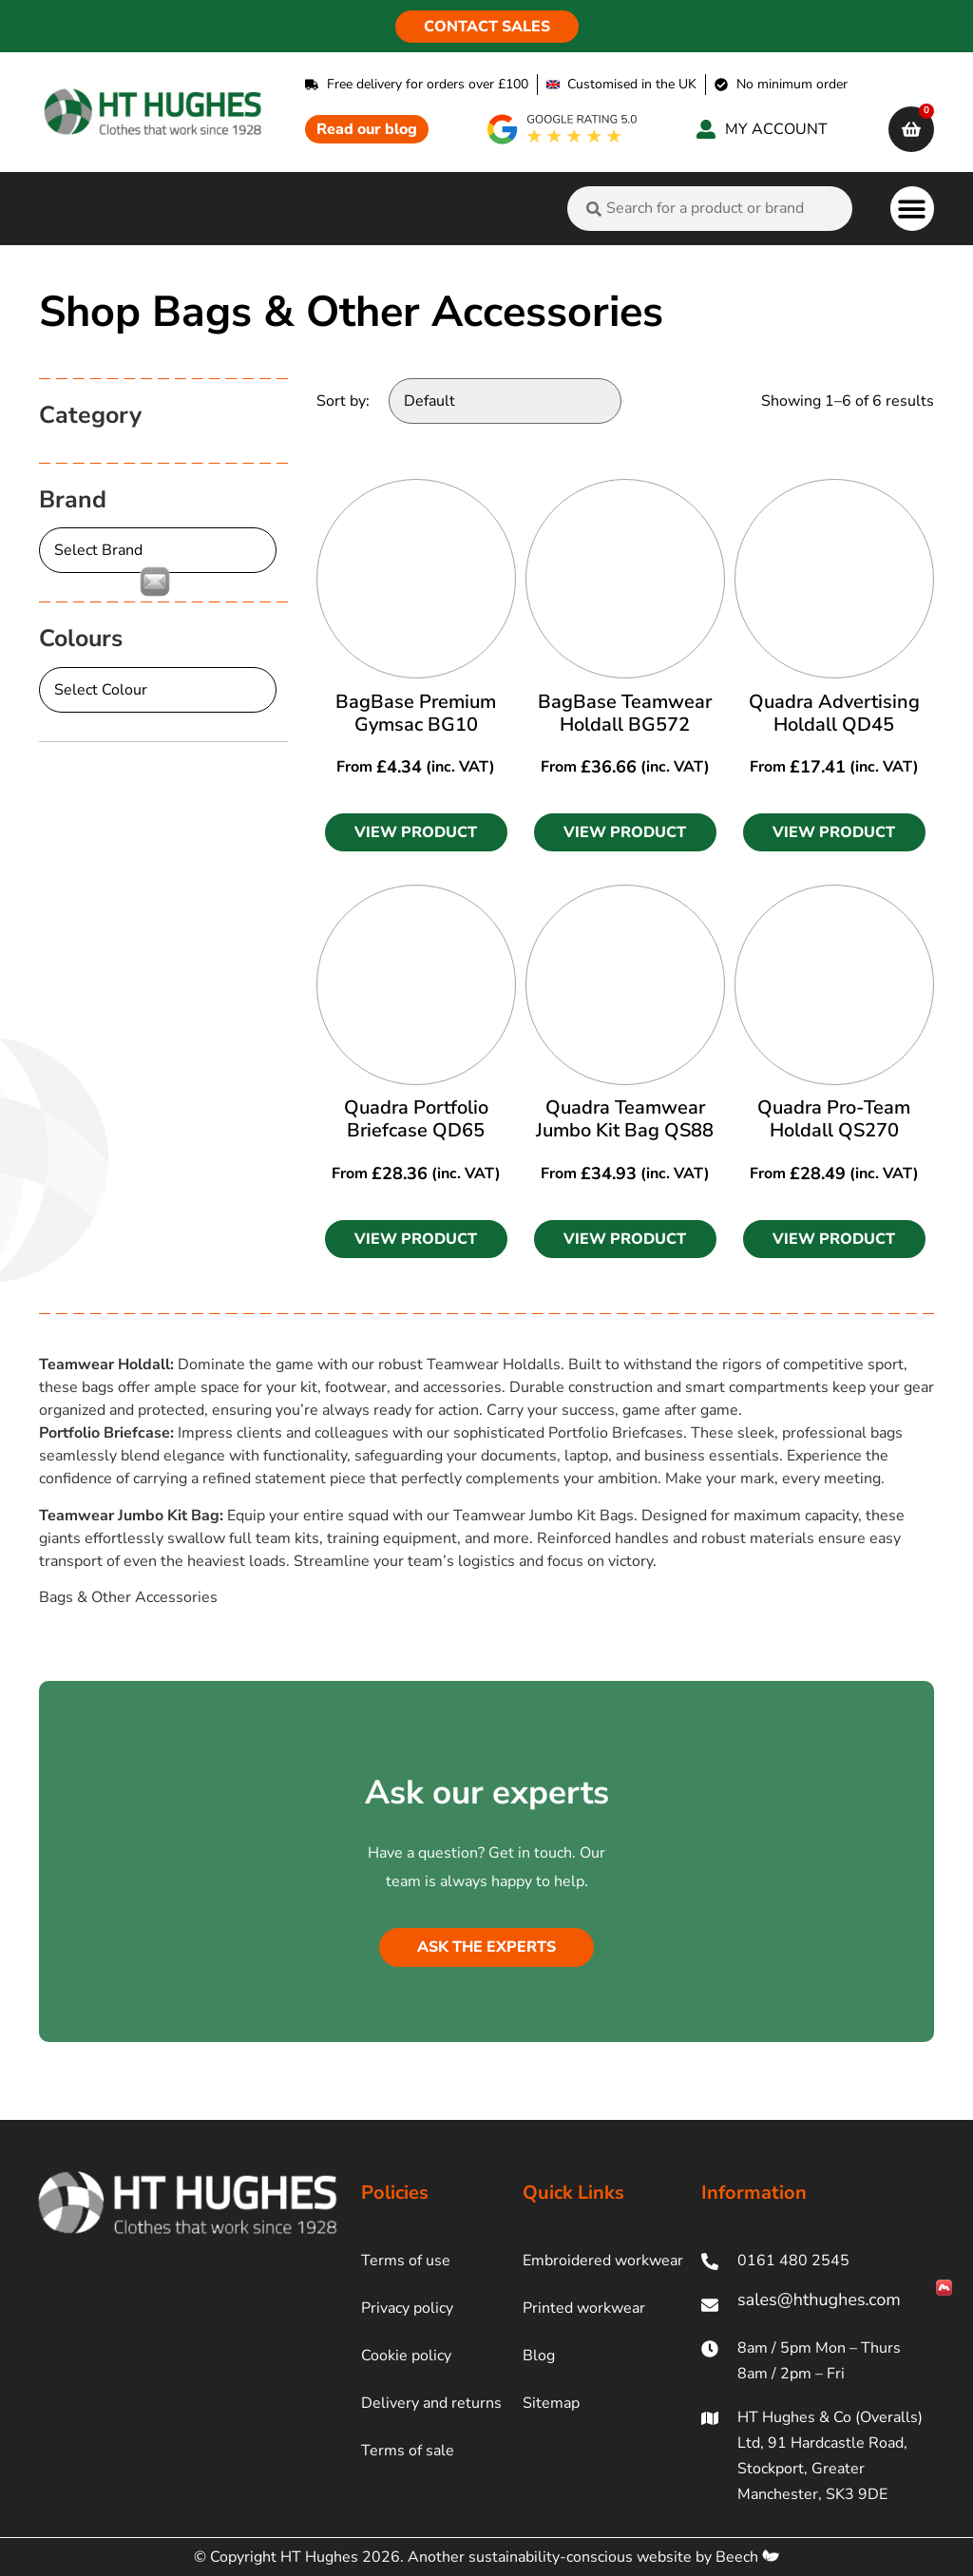  What do you see at coordinates (155, 582) in the screenshot?
I see `open the mail app` at bounding box center [155, 582].